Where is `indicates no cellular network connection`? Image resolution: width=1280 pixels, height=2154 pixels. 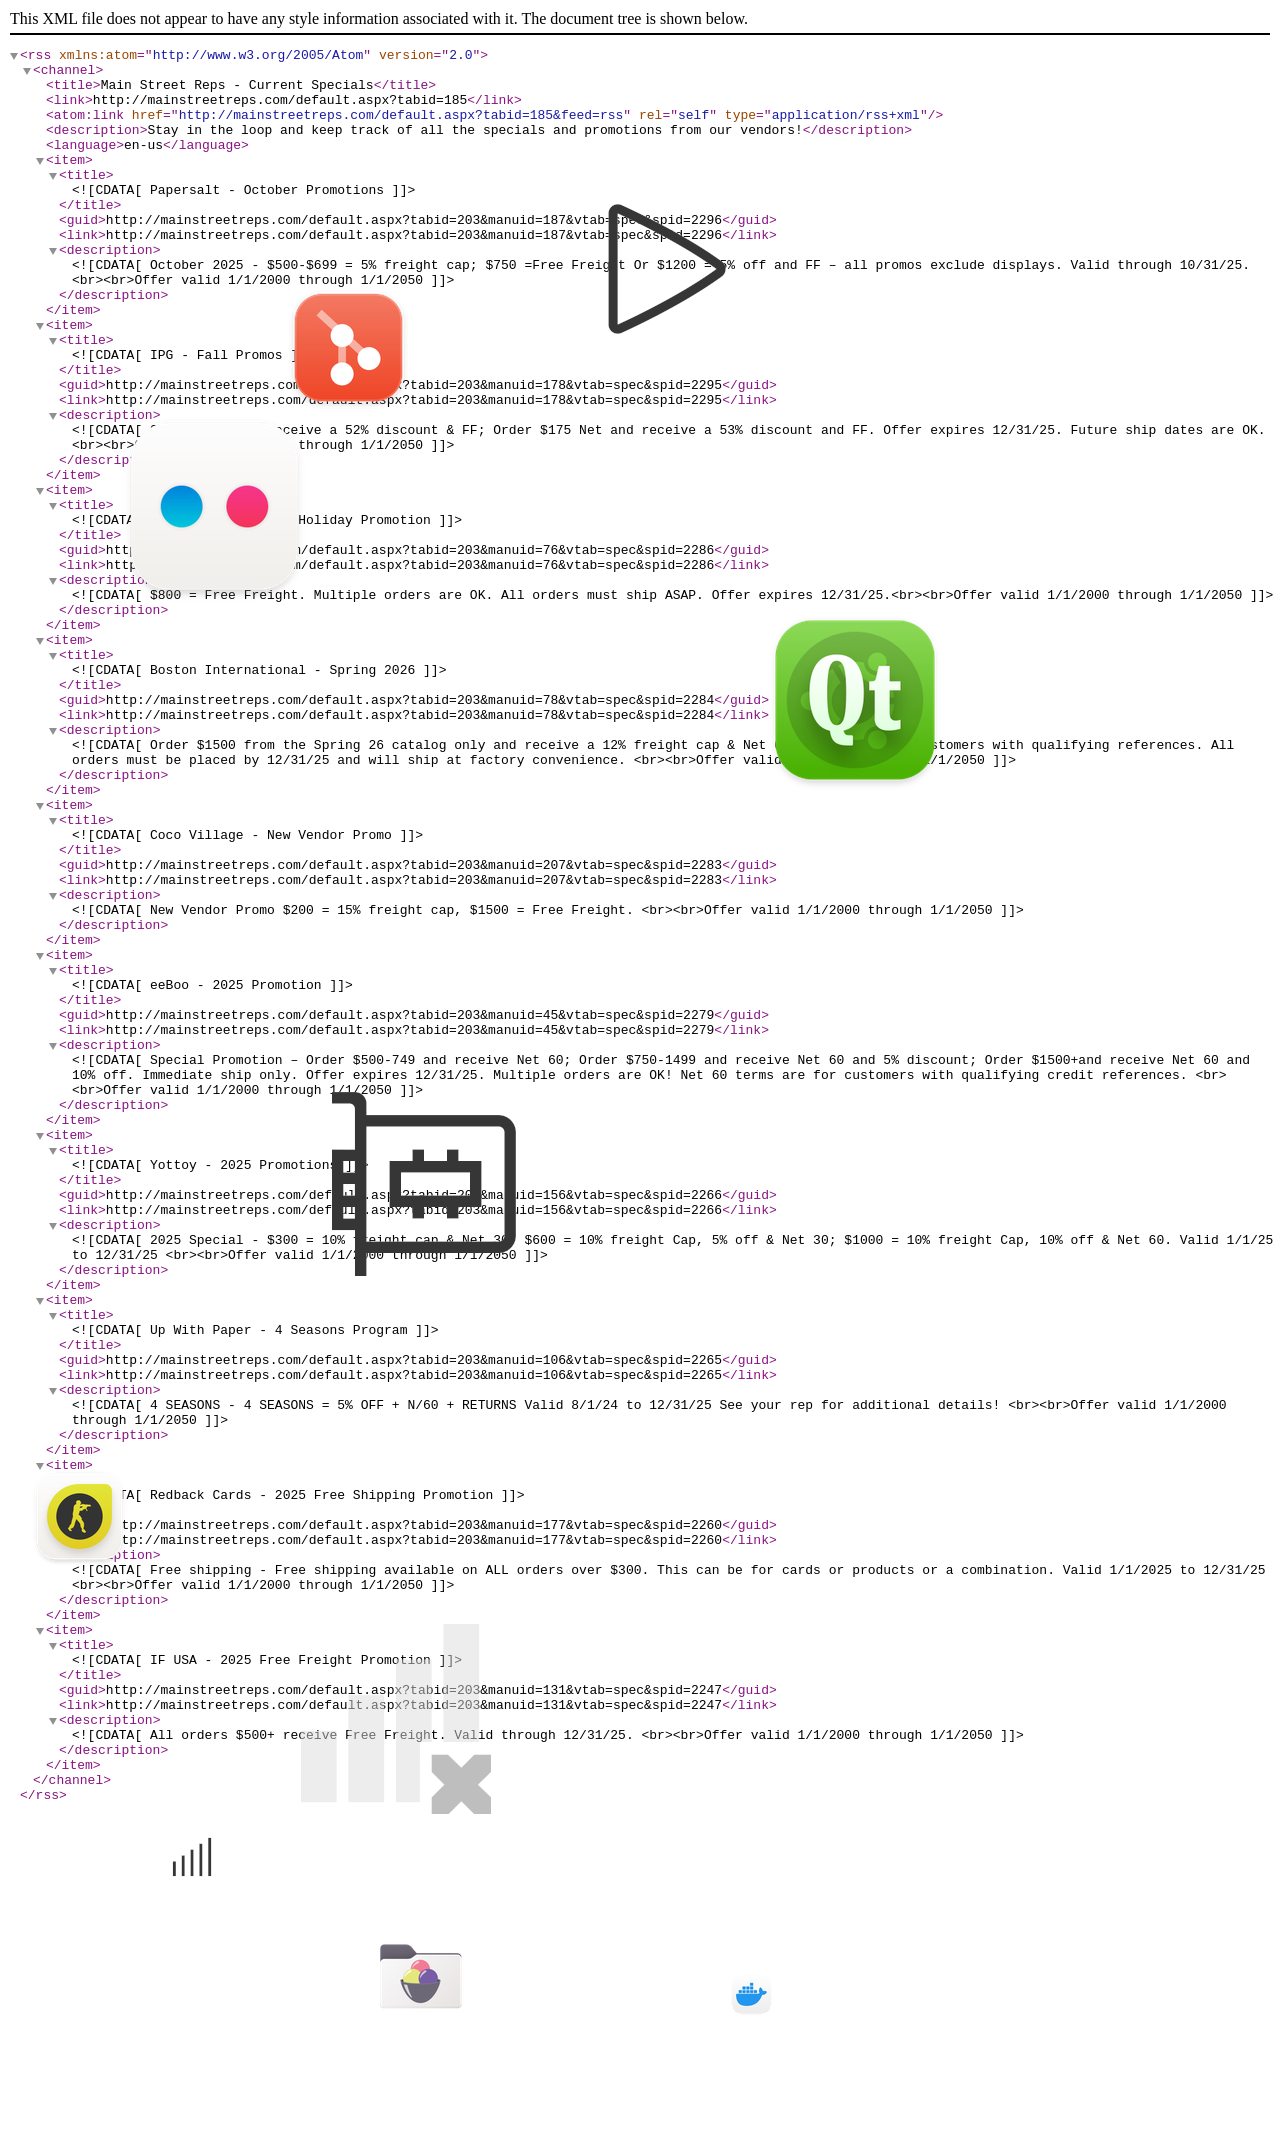 indicates no cellular network connection is located at coordinates (396, 1719).